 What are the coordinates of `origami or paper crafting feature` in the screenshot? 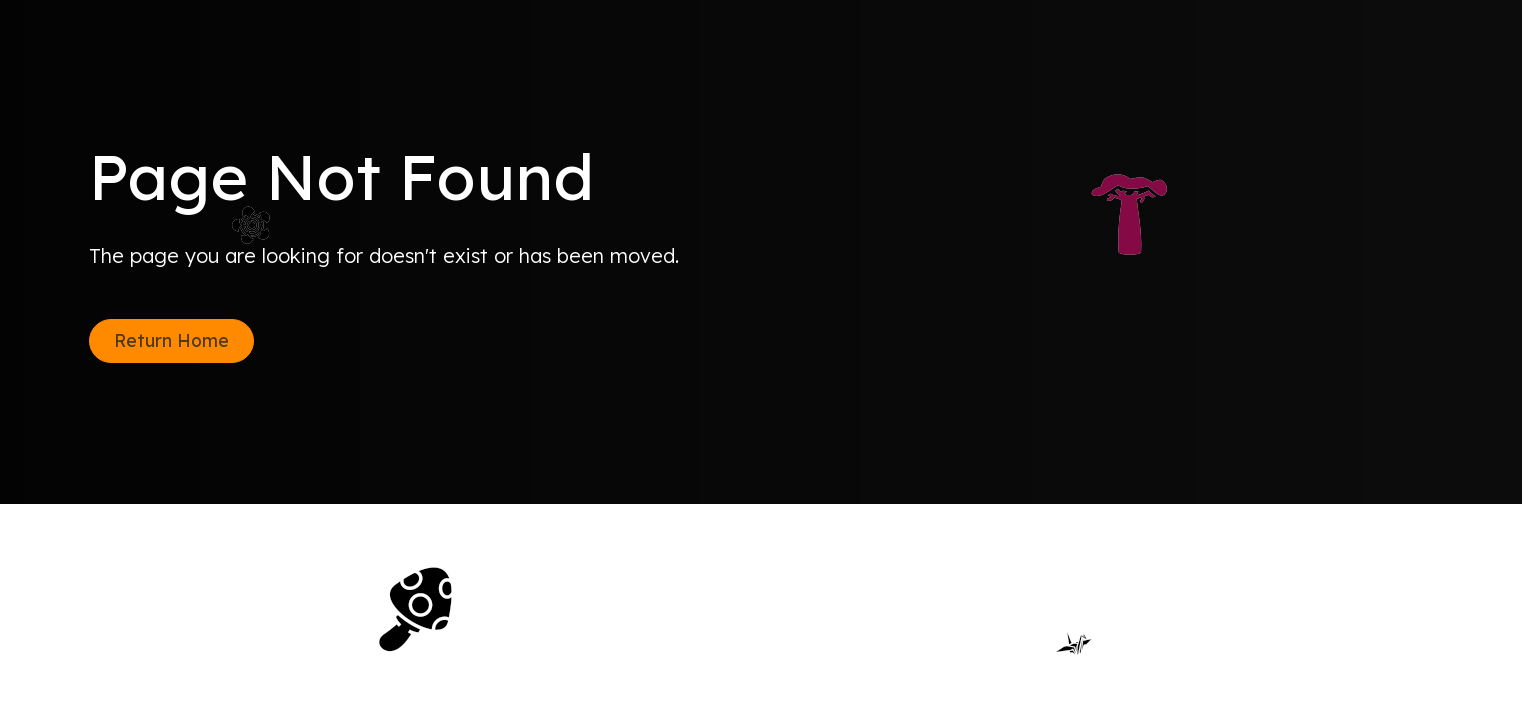 It's located at (1073, 643).